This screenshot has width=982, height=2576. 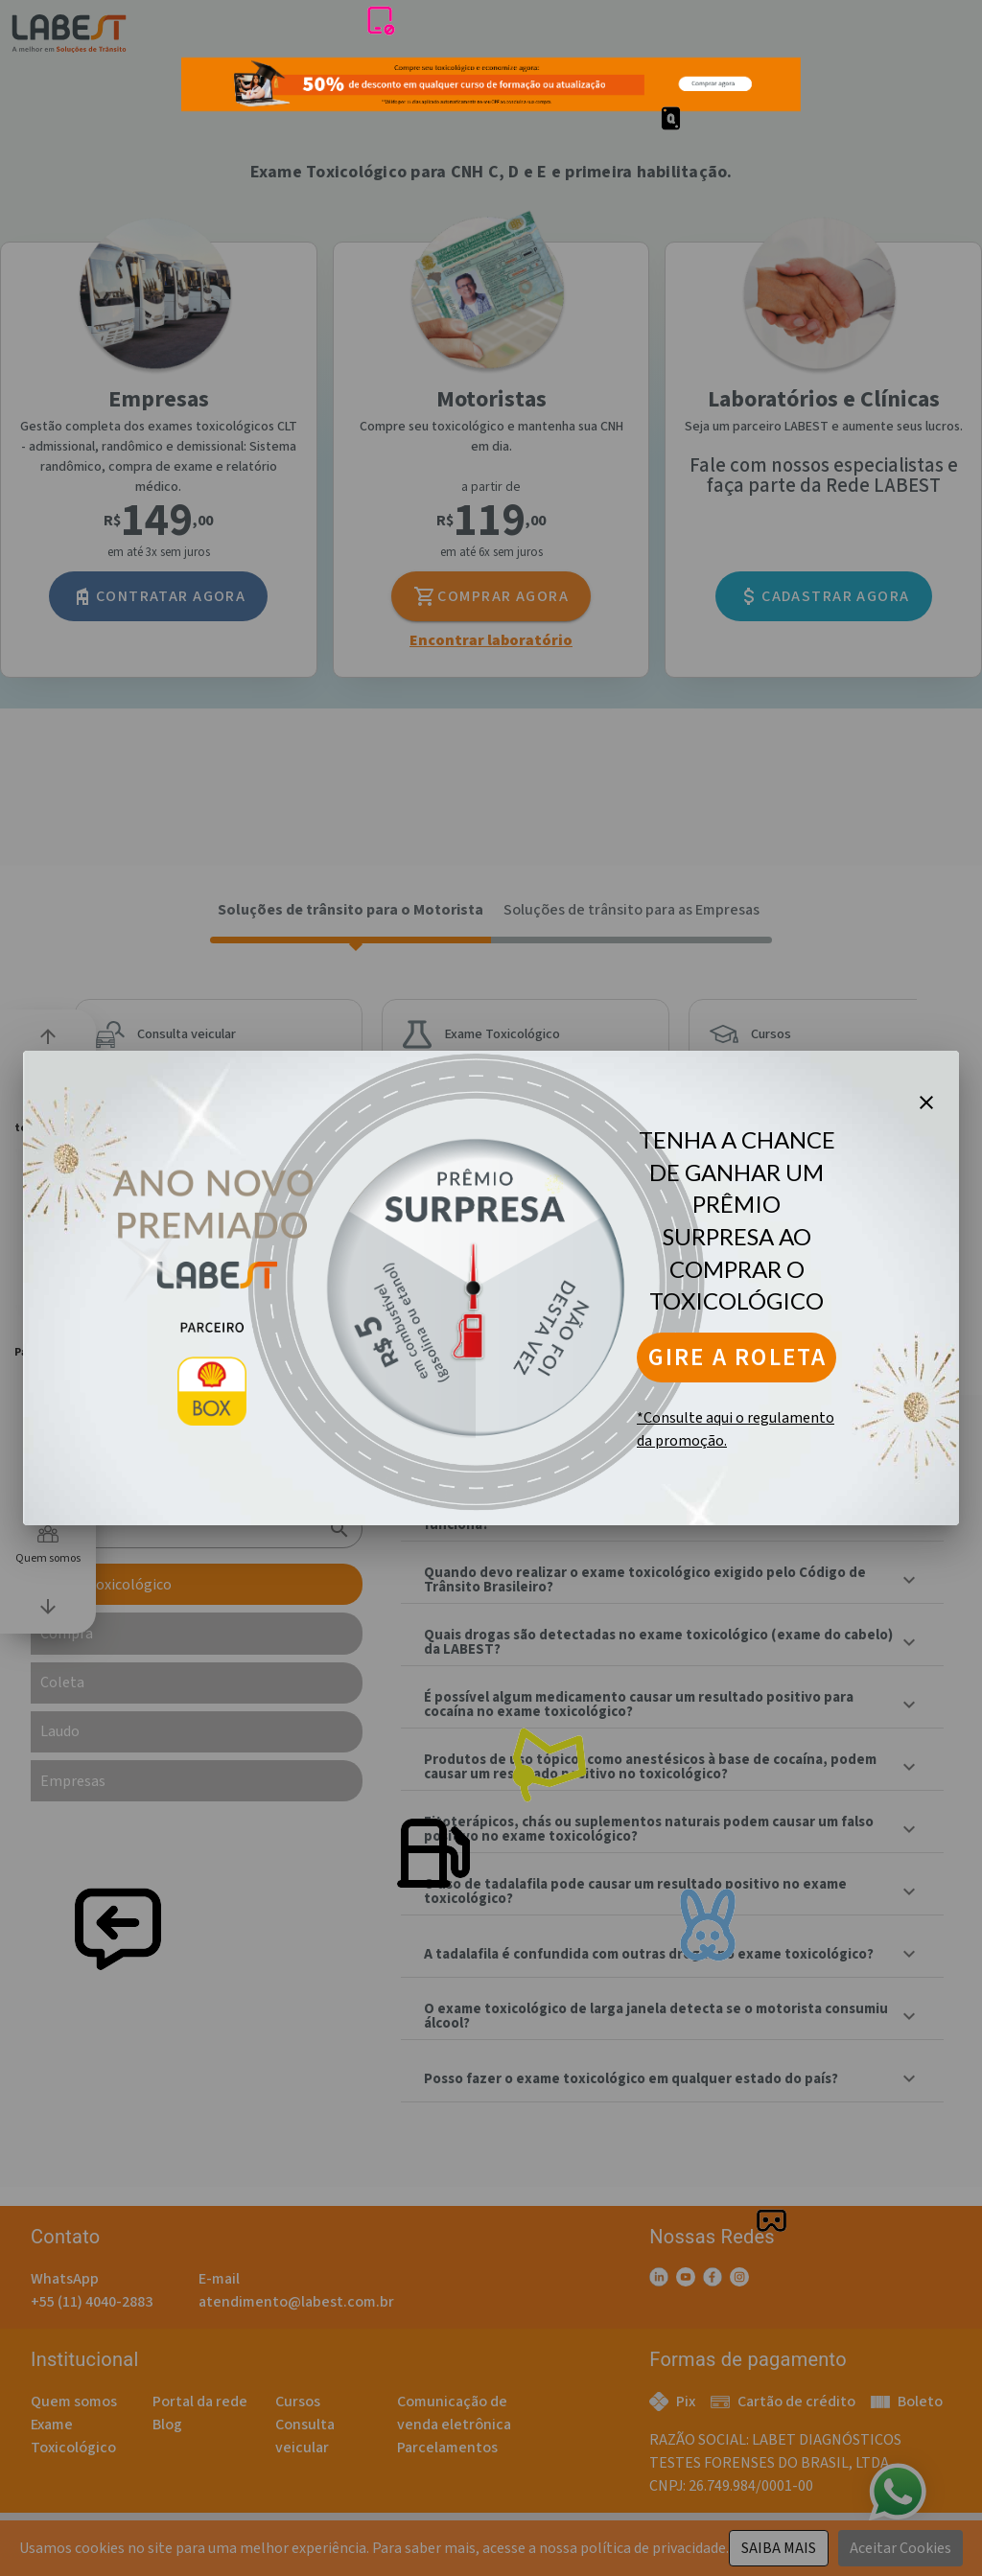 What do you see at coordinates (708, 1926) in the screenshot?
I see `access pet or animal-related features` at bounding box center [708, 1926].